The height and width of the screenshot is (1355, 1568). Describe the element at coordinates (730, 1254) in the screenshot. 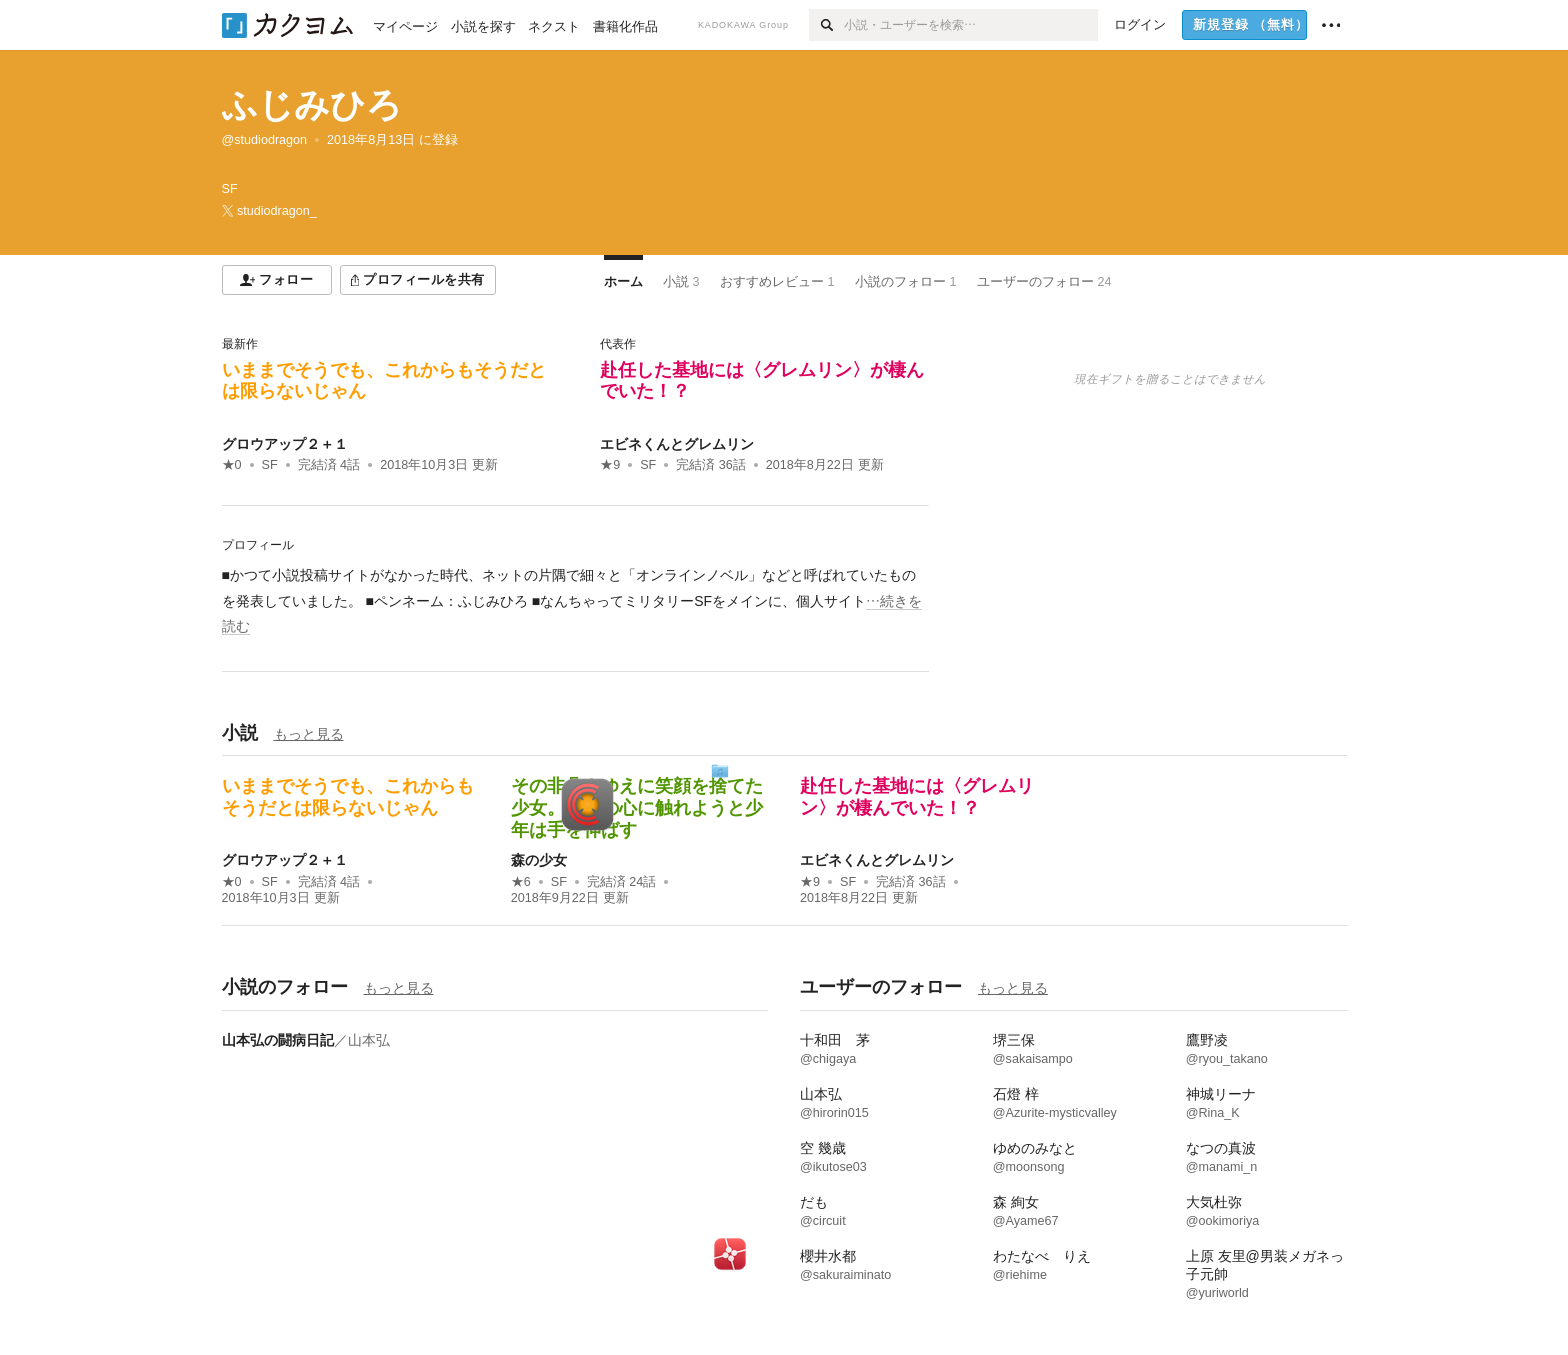

I see `open rygel media server application` at that location.